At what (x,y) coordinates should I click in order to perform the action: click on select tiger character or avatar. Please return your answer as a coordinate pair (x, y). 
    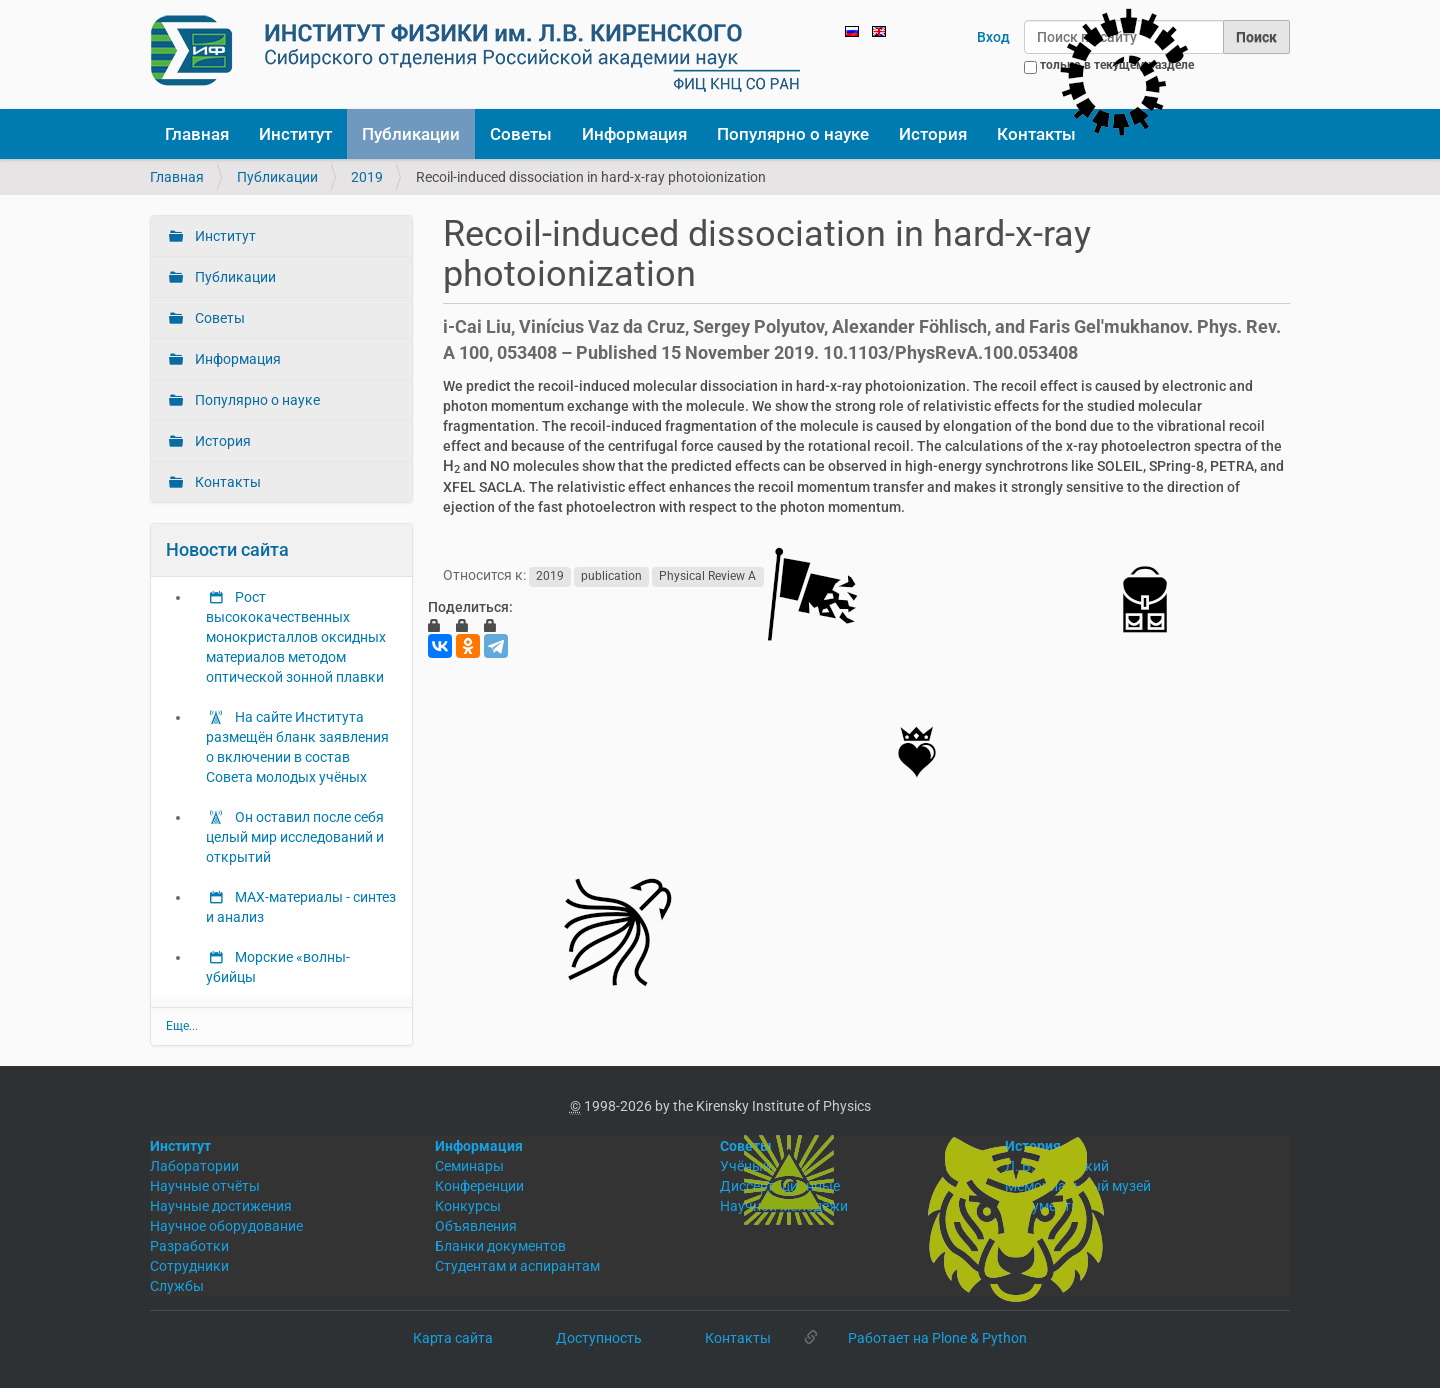
    Looking at the image, I should click on (1016, 1222).